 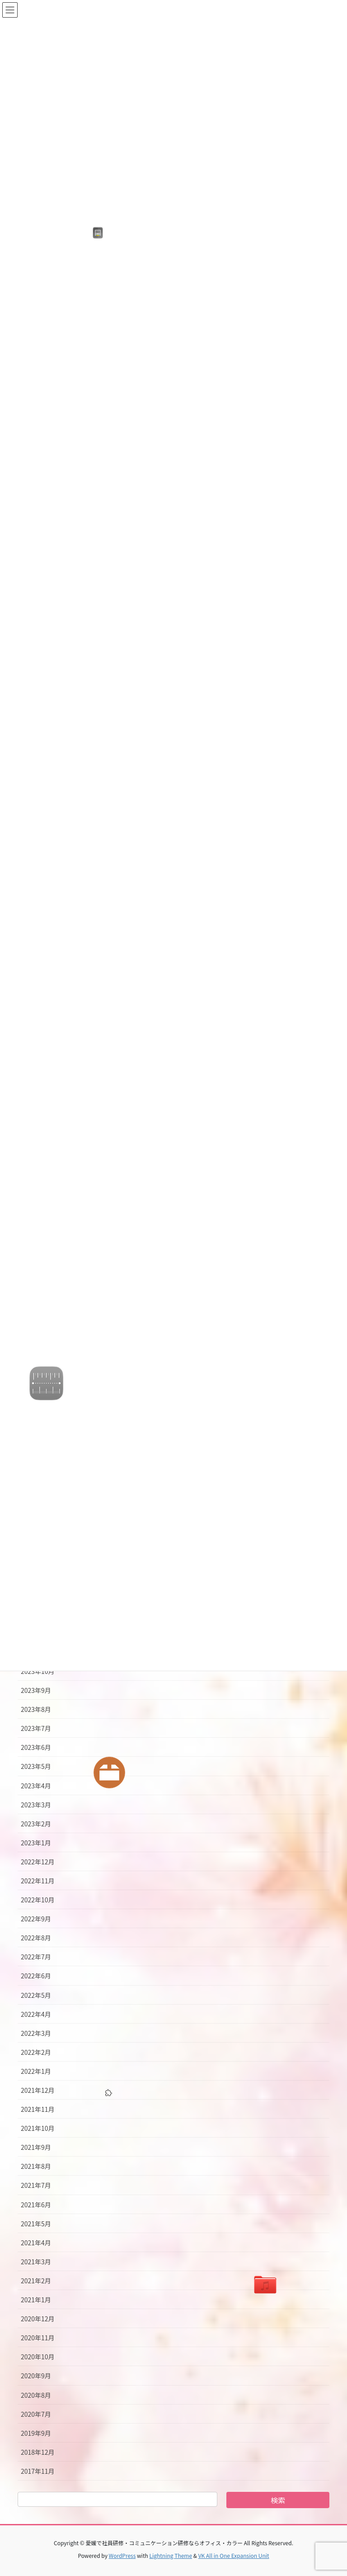 I want to click on open your music files folder, so click(x=265, y=2285).